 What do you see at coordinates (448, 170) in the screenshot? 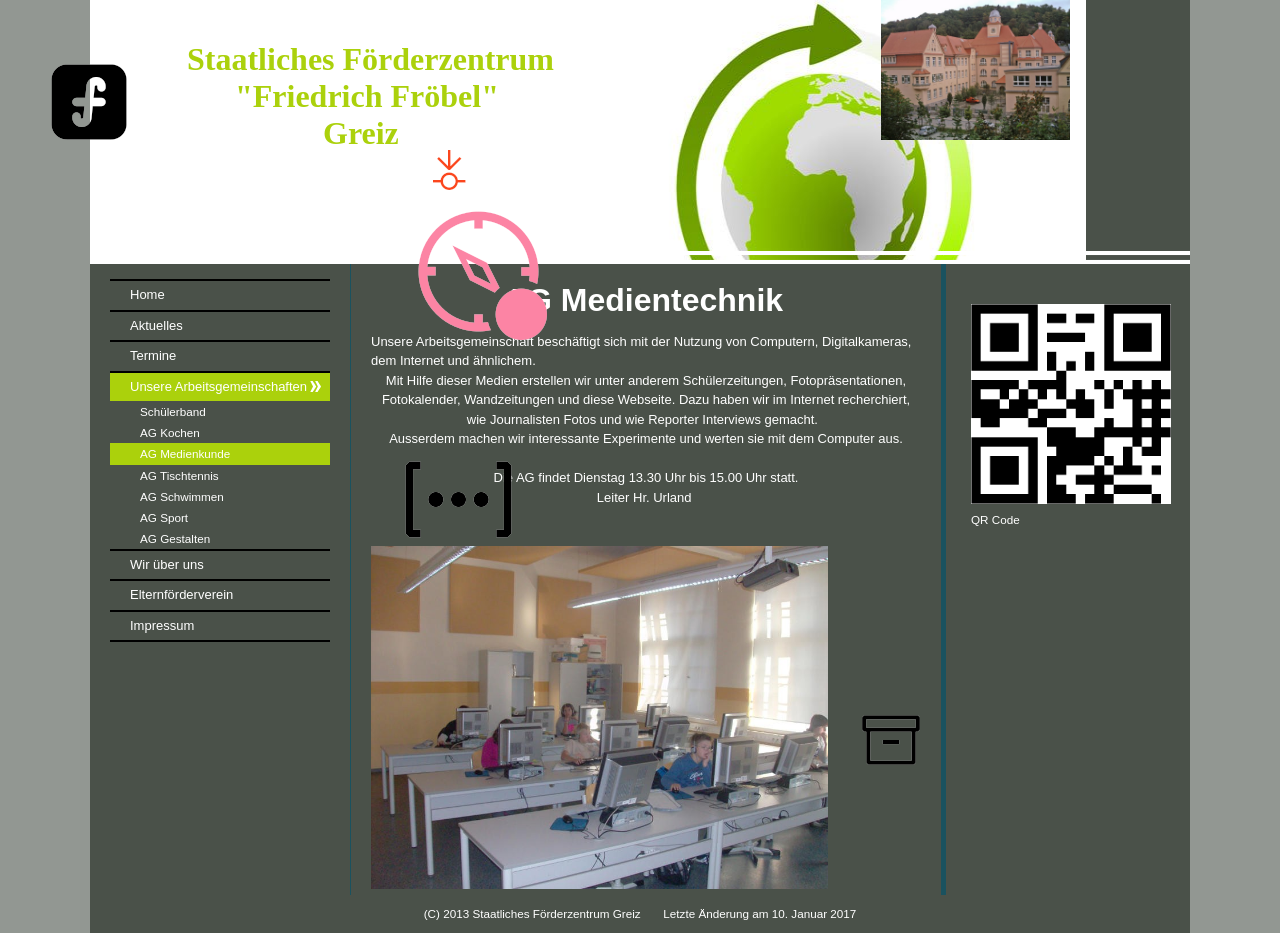
I see `pull changes from a remote repository` at bounding box center [448, 170].